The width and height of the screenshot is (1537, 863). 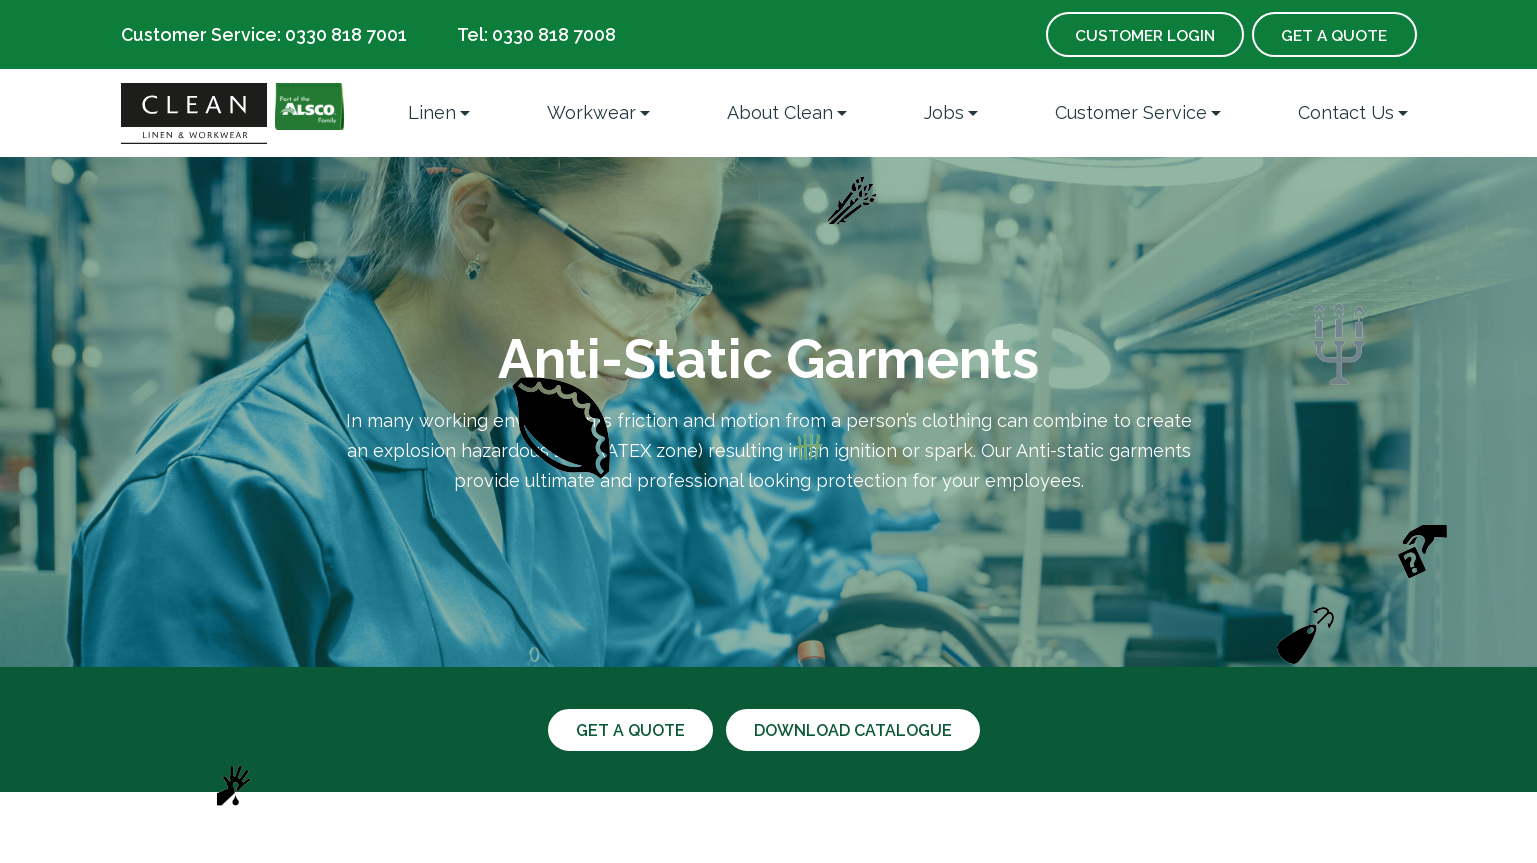 I want to click on indicates a count of five items or points, so click(x=809, y=447).